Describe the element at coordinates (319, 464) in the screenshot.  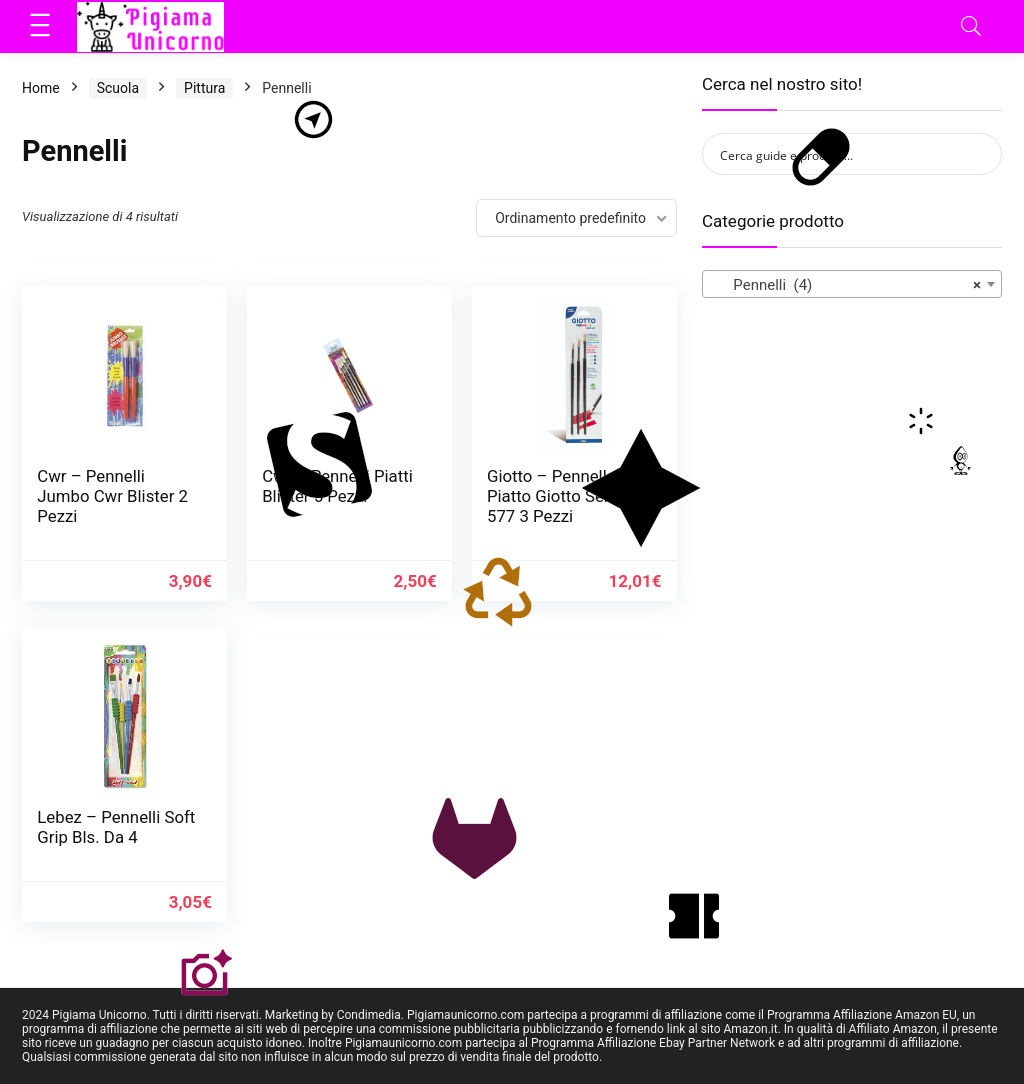
I see `visit smashing magazine website` at that location.